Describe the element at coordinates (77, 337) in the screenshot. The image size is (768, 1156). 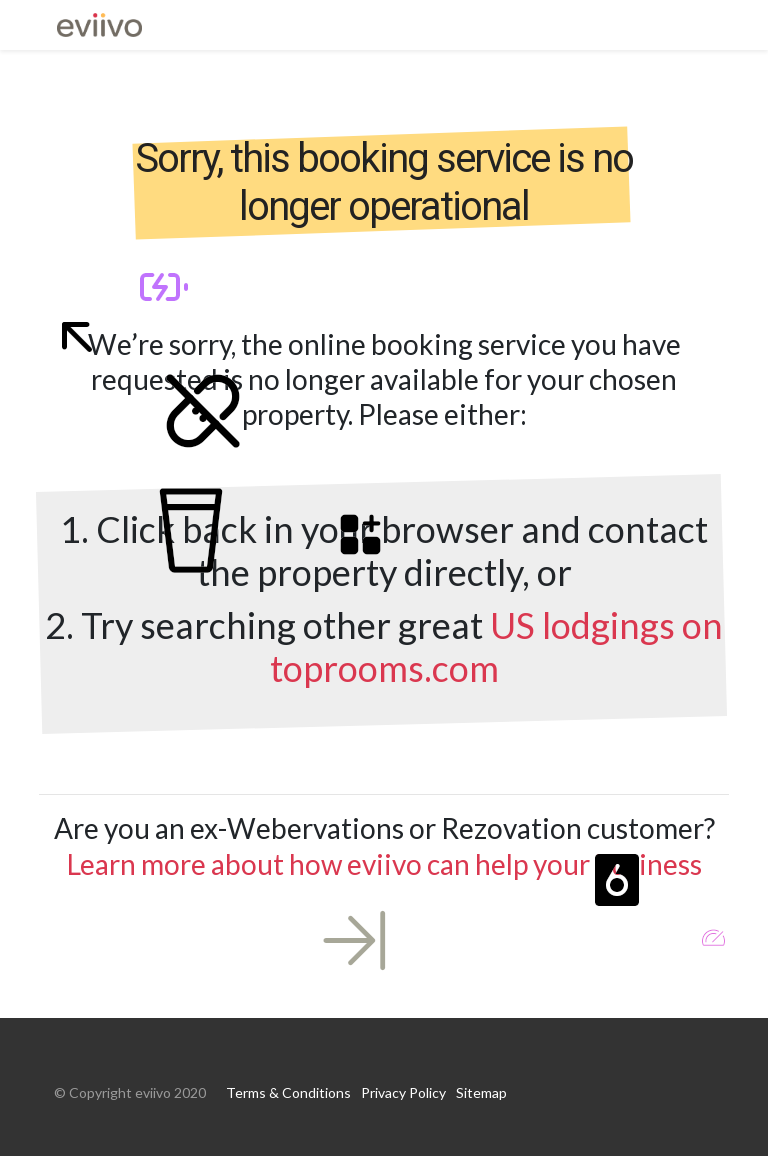
I see `navigate back to previous screen` at that location.